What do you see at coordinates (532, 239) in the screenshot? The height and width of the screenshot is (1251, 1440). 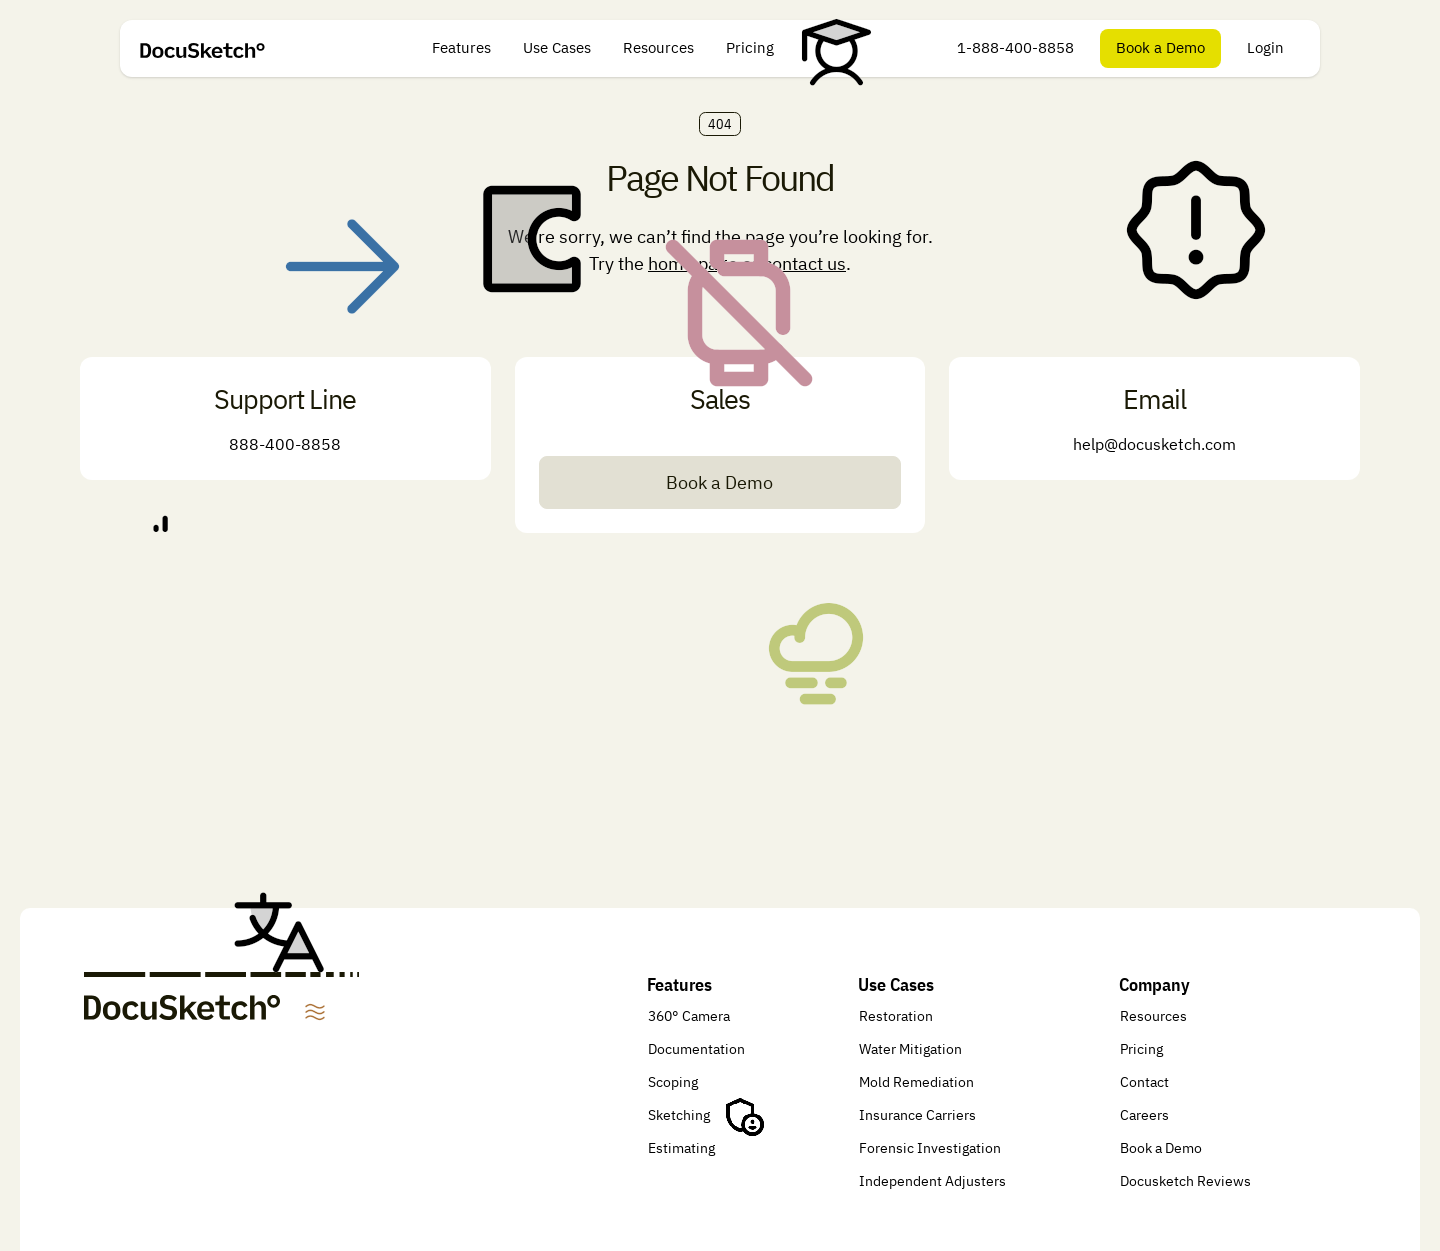 I see `open coda document app` at bounding box center [532, 239].